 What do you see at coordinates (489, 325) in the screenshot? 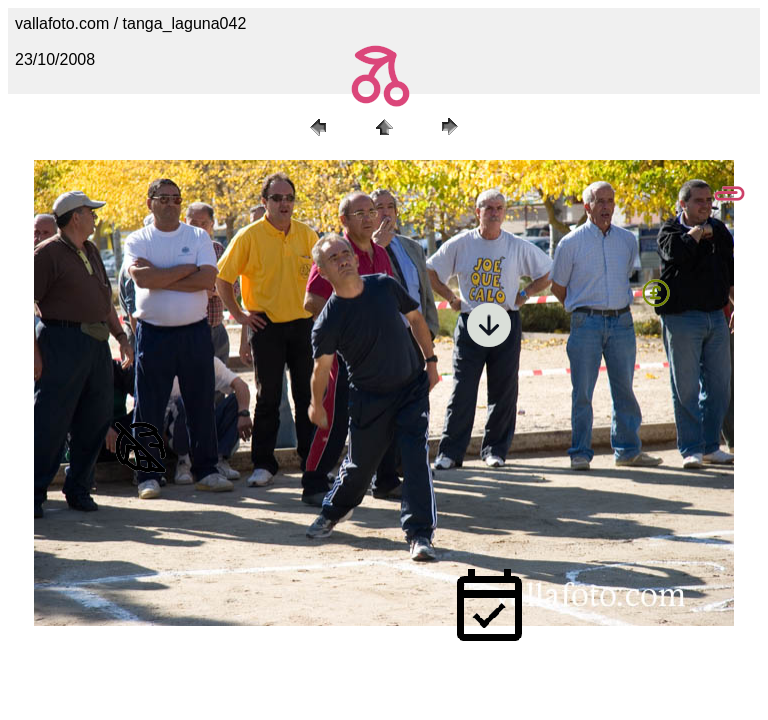
I see `download a file or content` at bounding box center [489, 325].